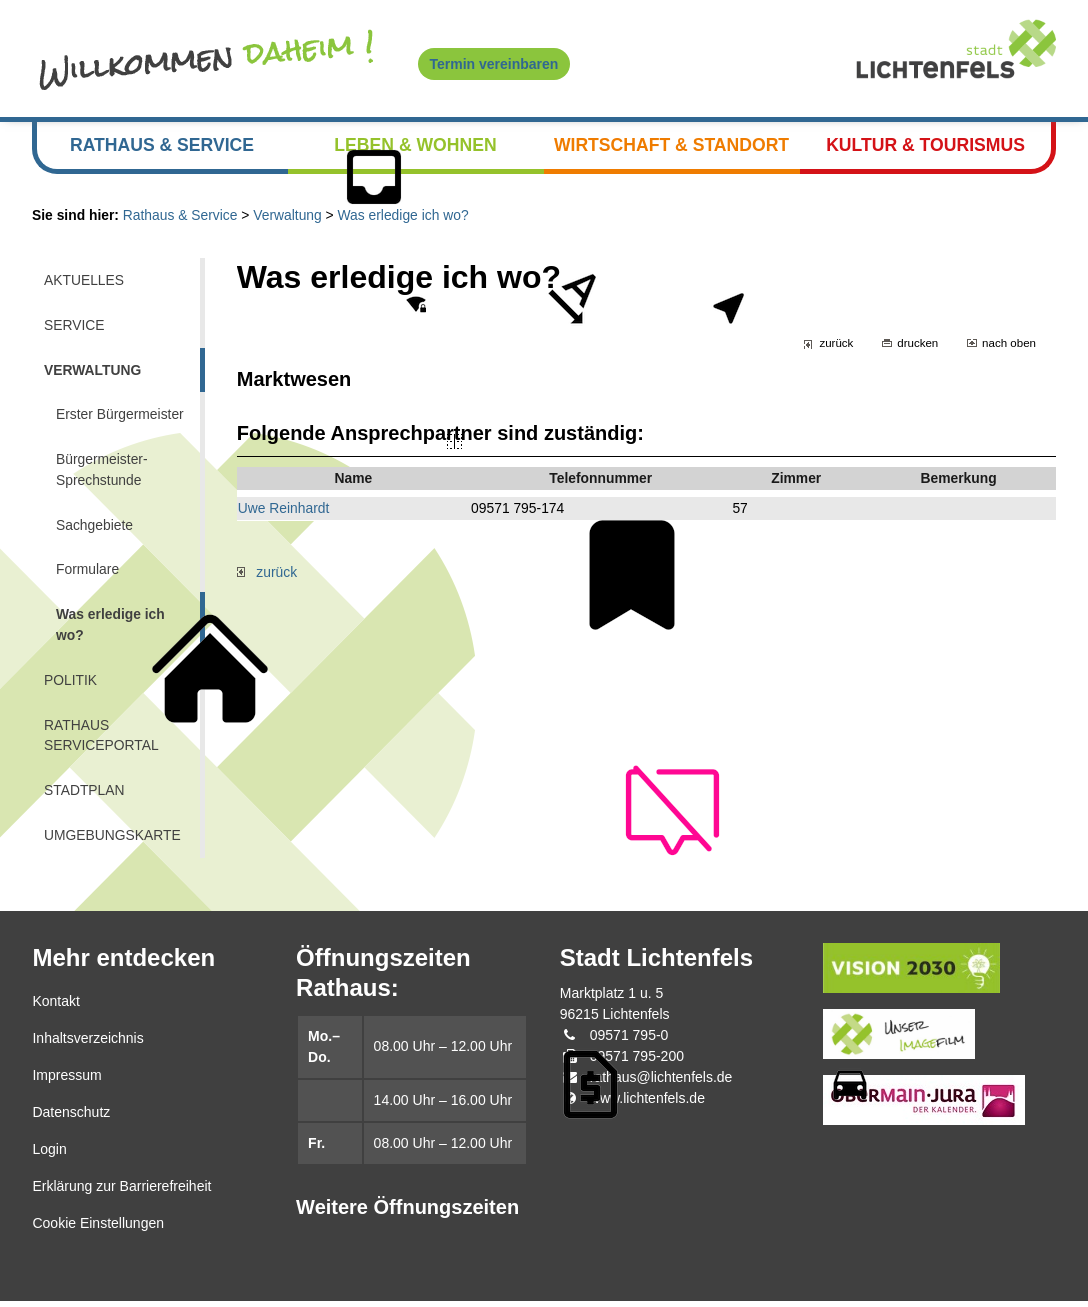 The width and height of the screenshot is (1088, 1307). I want to click on connected to a secure wifi network, so click(416, 304).